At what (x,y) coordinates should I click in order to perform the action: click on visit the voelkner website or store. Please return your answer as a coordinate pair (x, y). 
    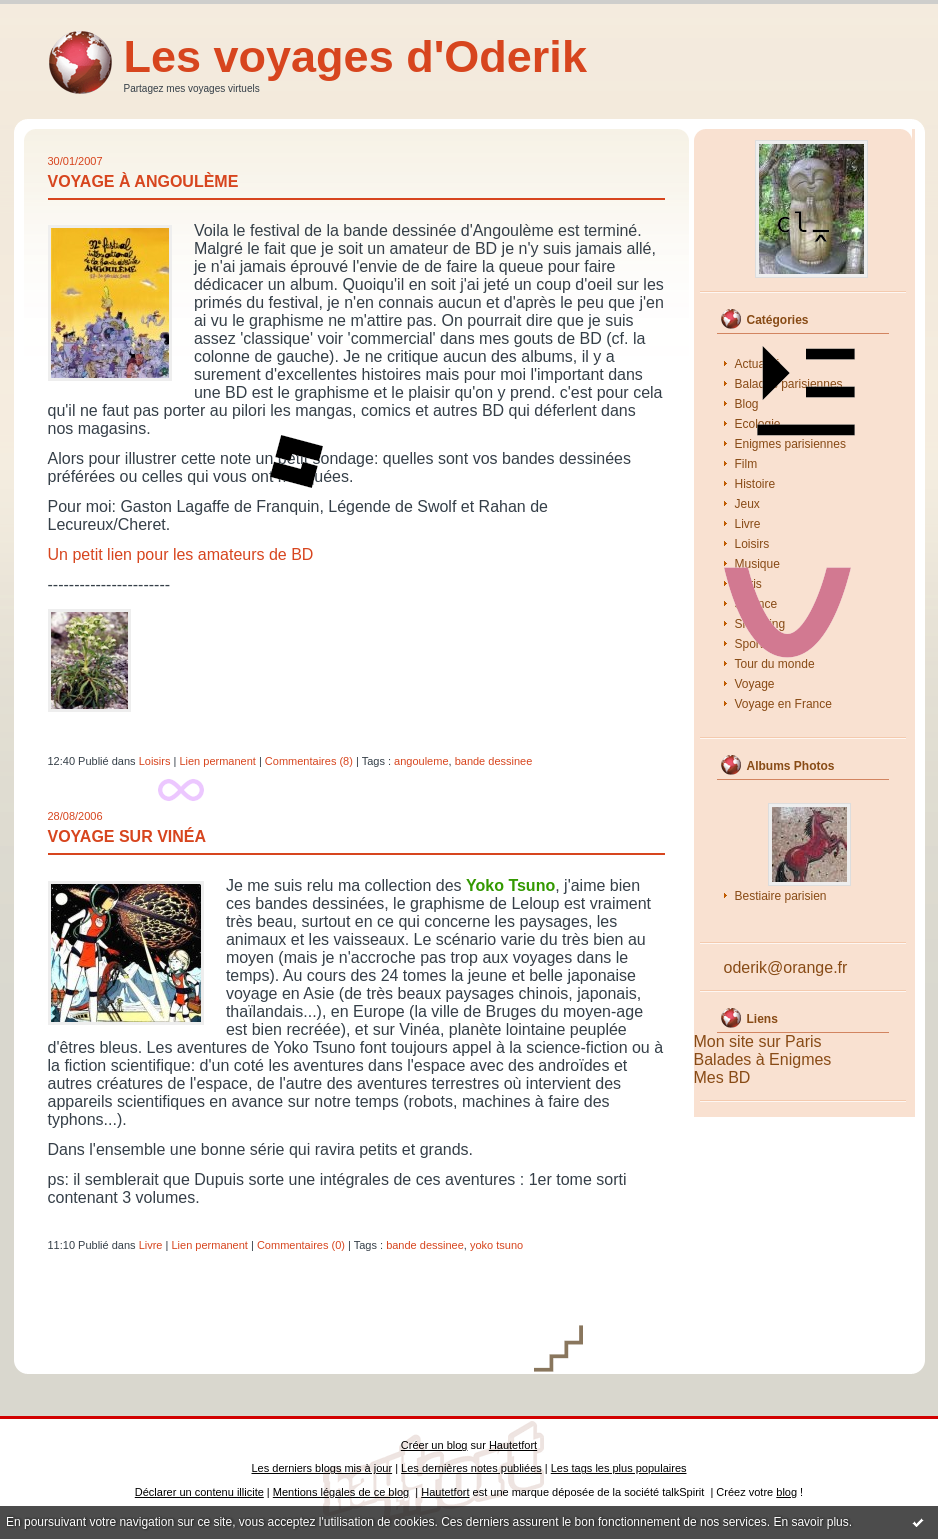
    Looking at the image, I should click on (787, 612).